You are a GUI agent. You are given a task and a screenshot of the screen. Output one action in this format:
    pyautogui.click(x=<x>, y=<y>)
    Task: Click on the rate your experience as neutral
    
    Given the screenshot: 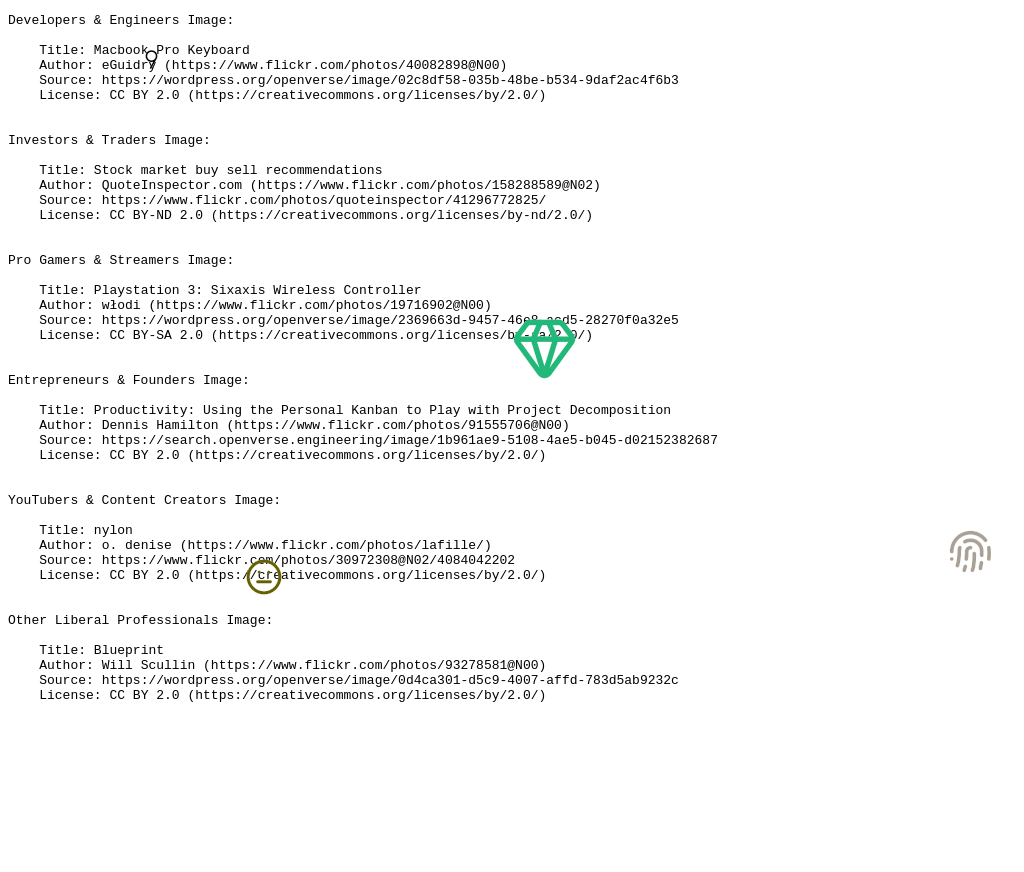 What is the action you would take?
    pyautogui.click(x=264, y=577)
    